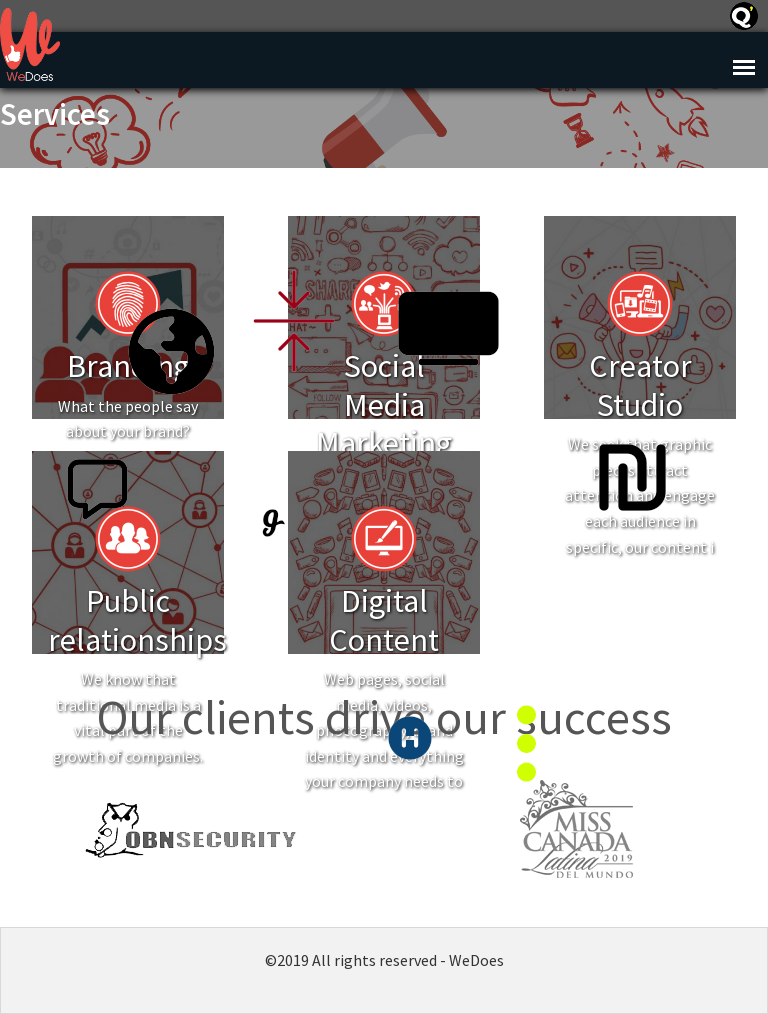 The width and height of the screenshot is (768, 1014). Describe the element at coordinates (97, 485) in the screenshot. I see `open messaging or chat` at that location.